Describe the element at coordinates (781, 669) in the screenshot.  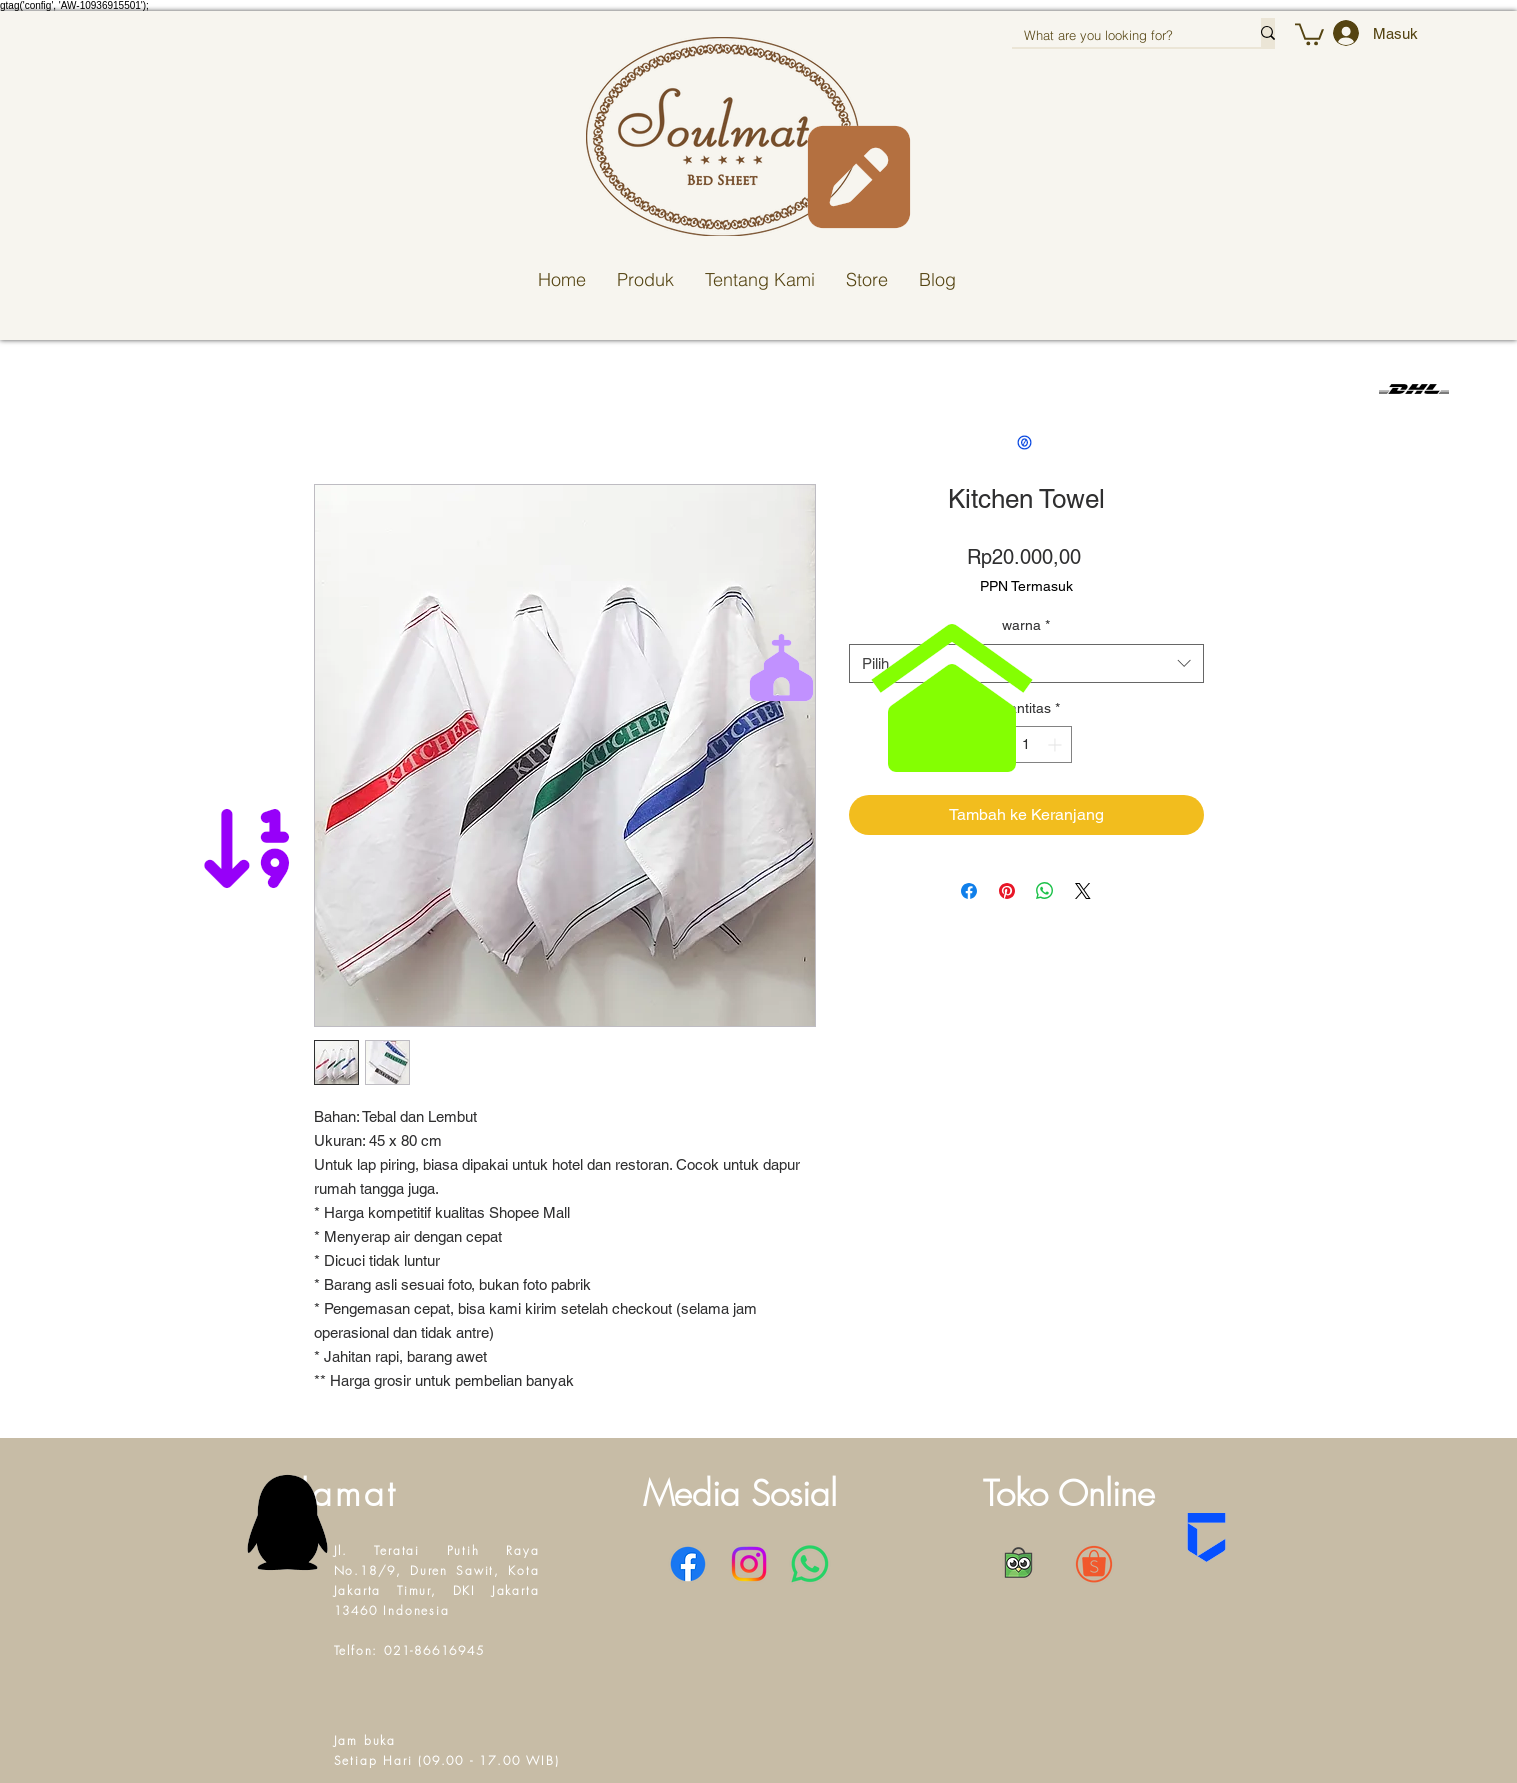
I see `view nearby churches or places of worship` at that location.